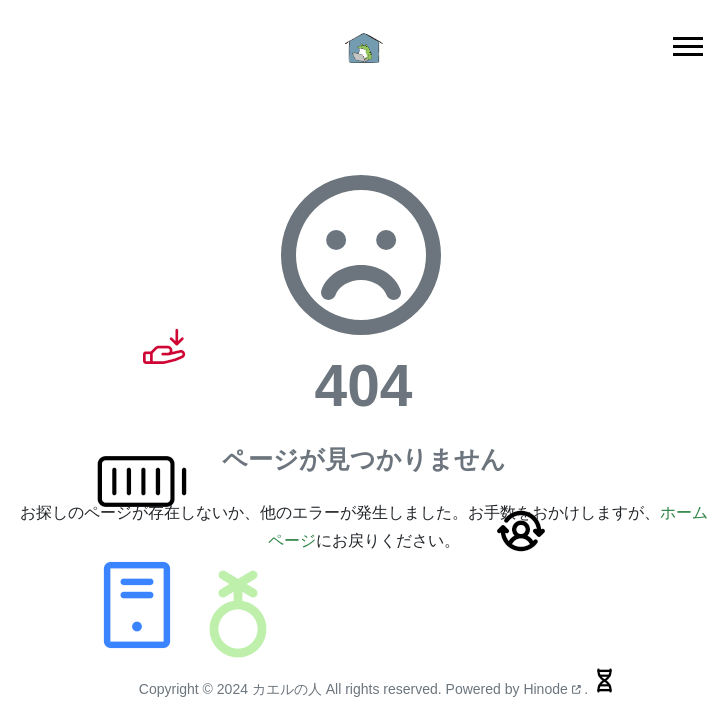  I want to click on indicates nonbinary gender identity option, so click(238, 614).